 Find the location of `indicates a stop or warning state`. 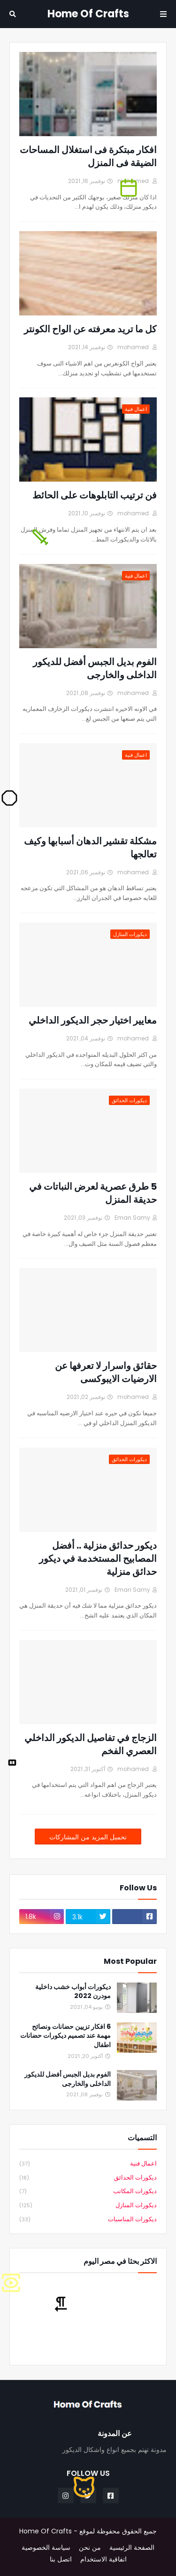

indicates a stop or warning state is located at coordinates (9, 798).